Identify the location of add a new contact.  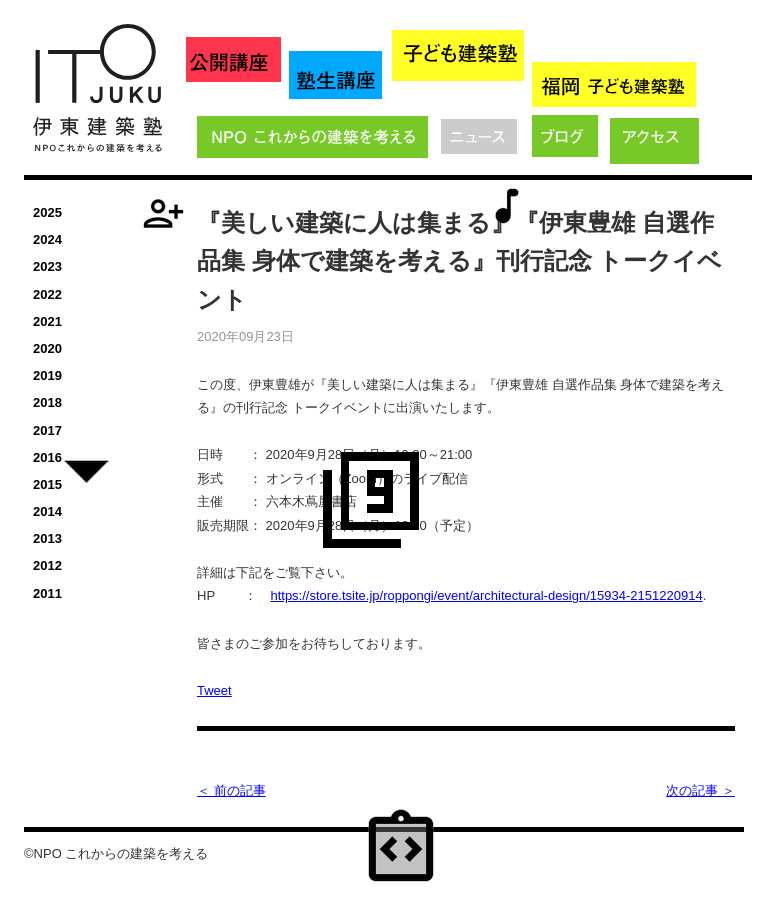
(163, 213).